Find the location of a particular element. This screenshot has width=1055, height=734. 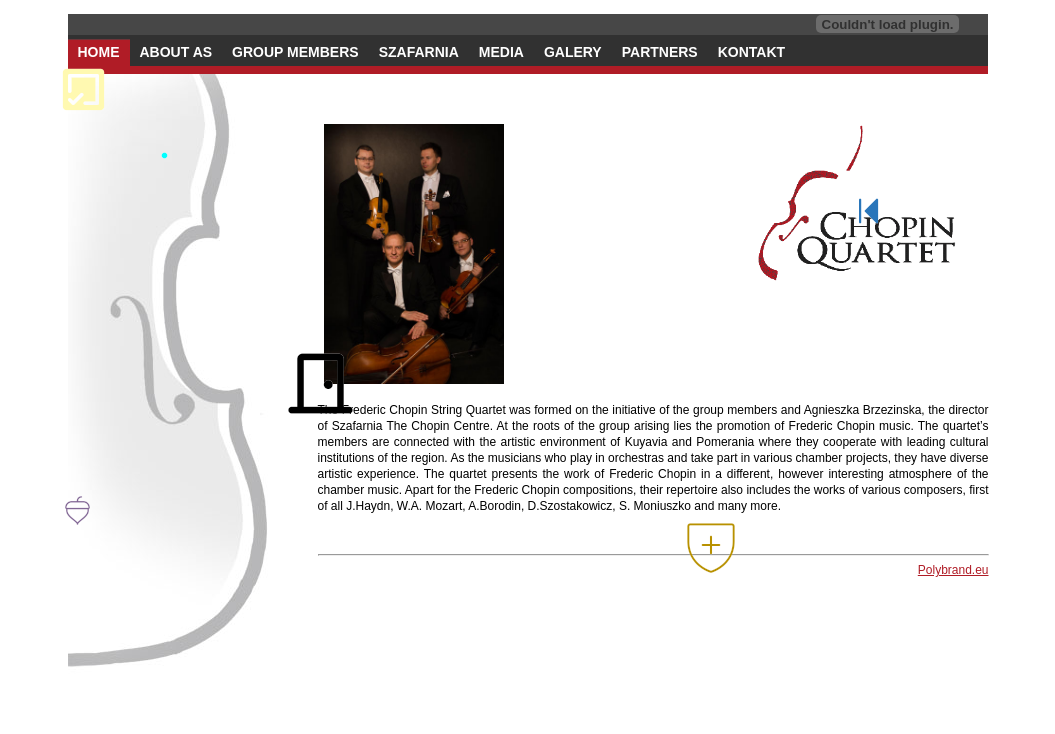

mark task as complete is located at coordinates (83, 89).